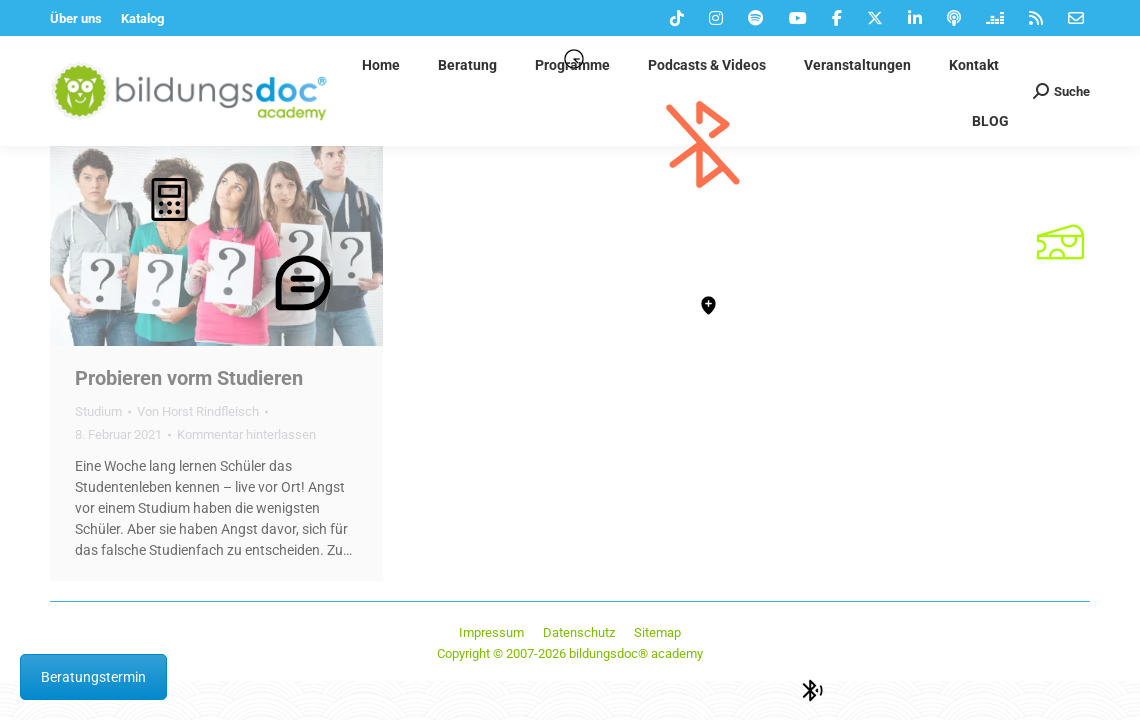 The height and width of the screenshot is (720, 1140). Describe the element at coordinates (708, 305) in the screenshot. I see `add a new location pin` at that location.